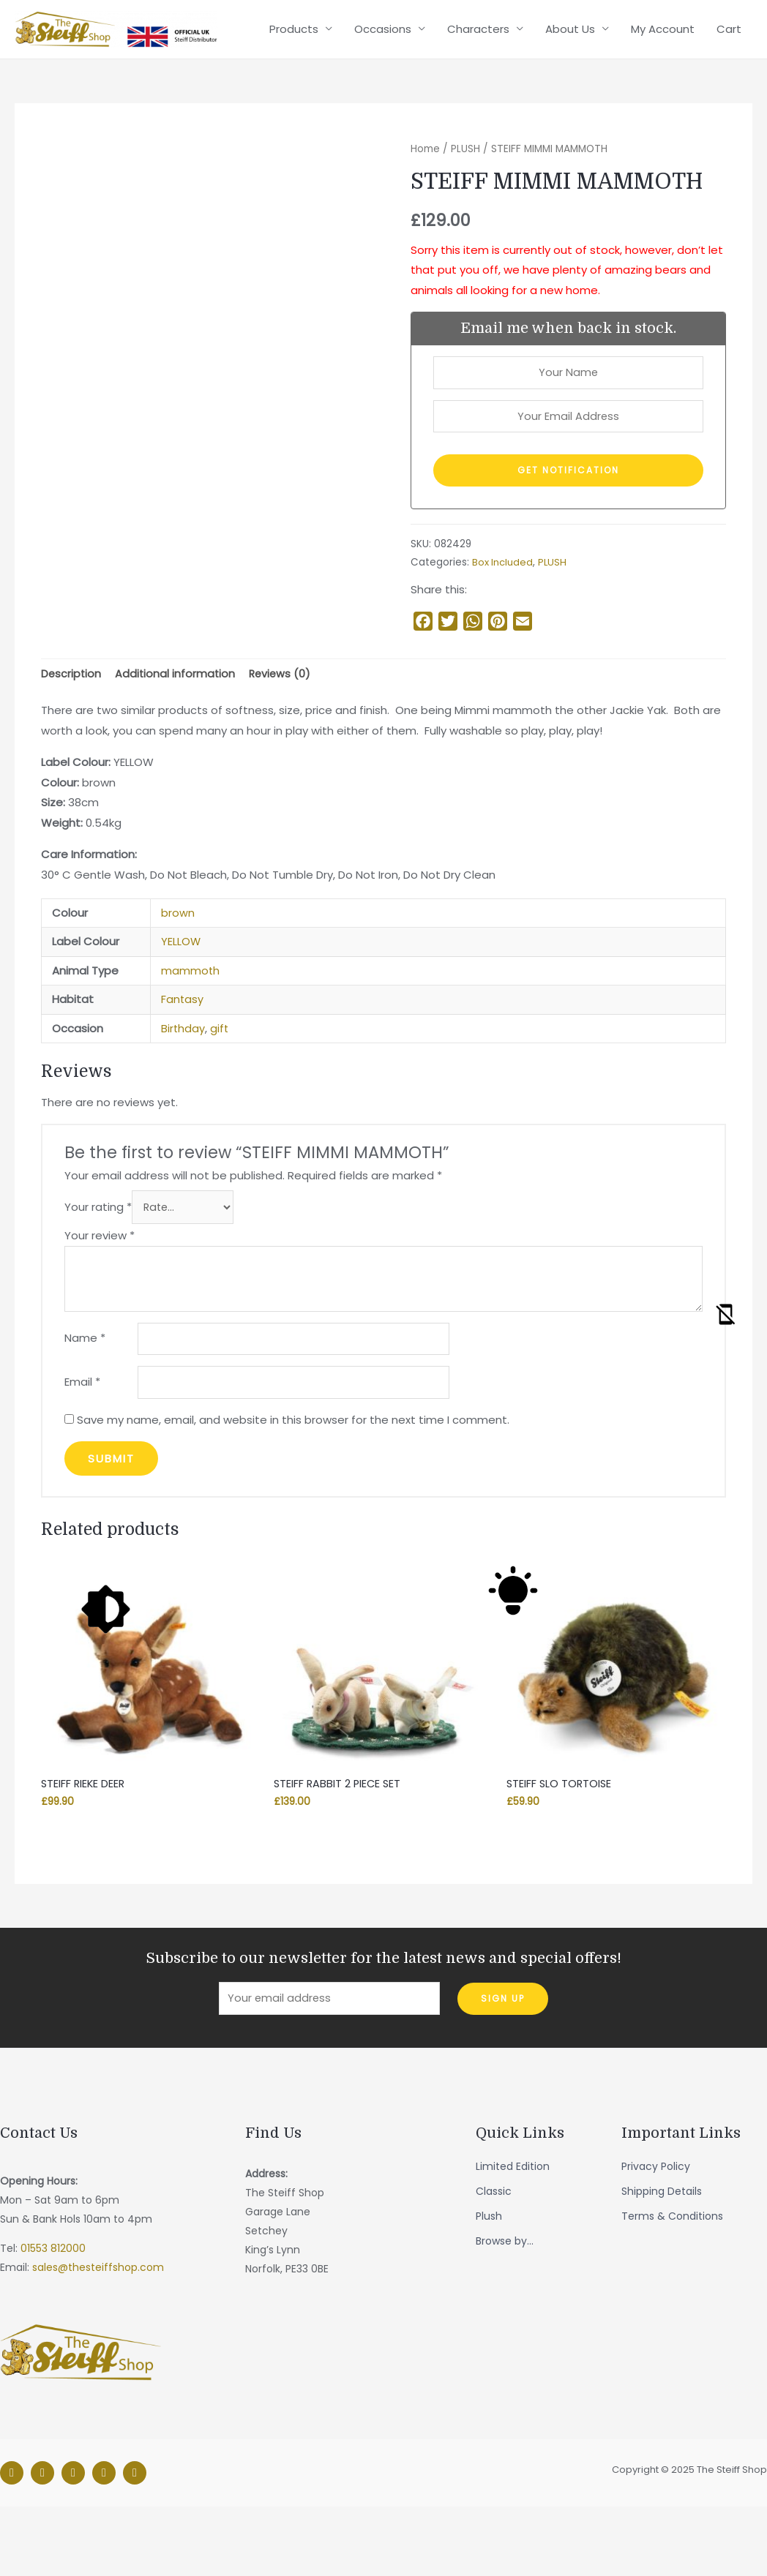 This screenshot has width=767, height=2576. Describe the element at coordinates (725, 1314) in the screenshot. I see `mobile device is disabled or unavailable` at that location.